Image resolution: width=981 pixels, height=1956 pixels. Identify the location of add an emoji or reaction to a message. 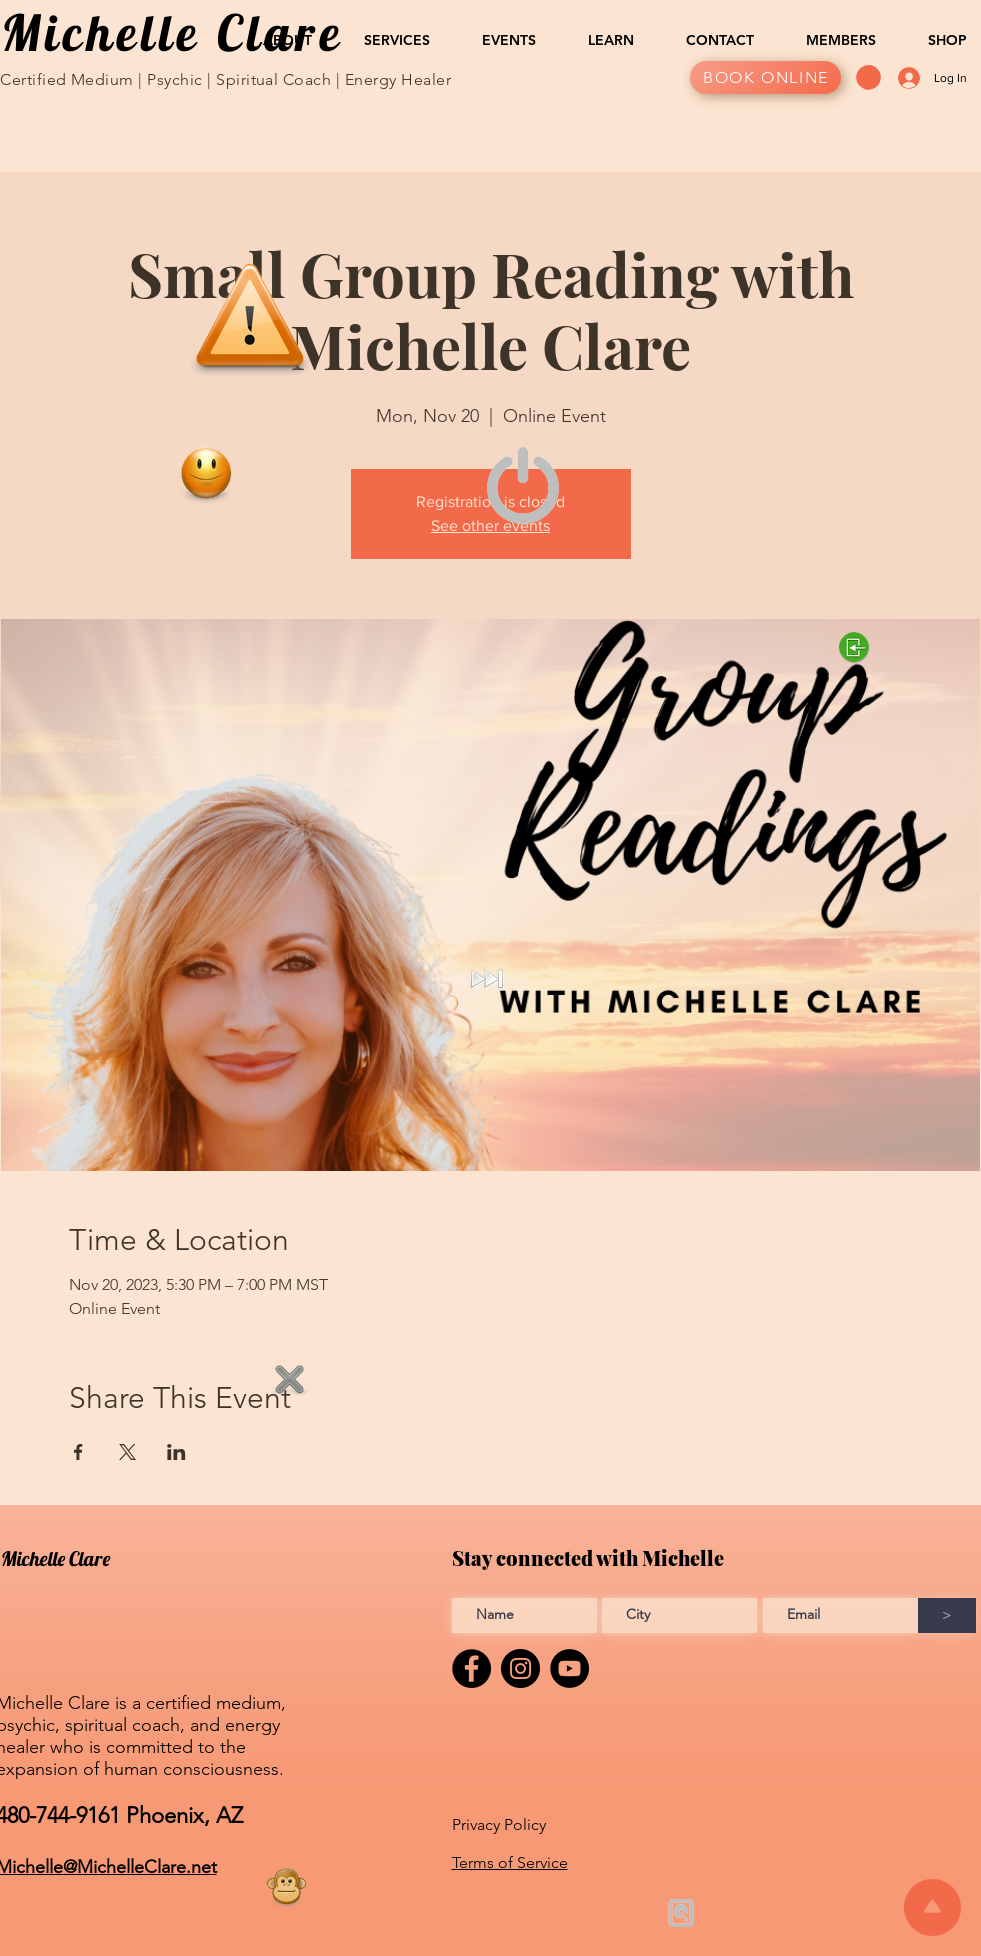
(206, 475).